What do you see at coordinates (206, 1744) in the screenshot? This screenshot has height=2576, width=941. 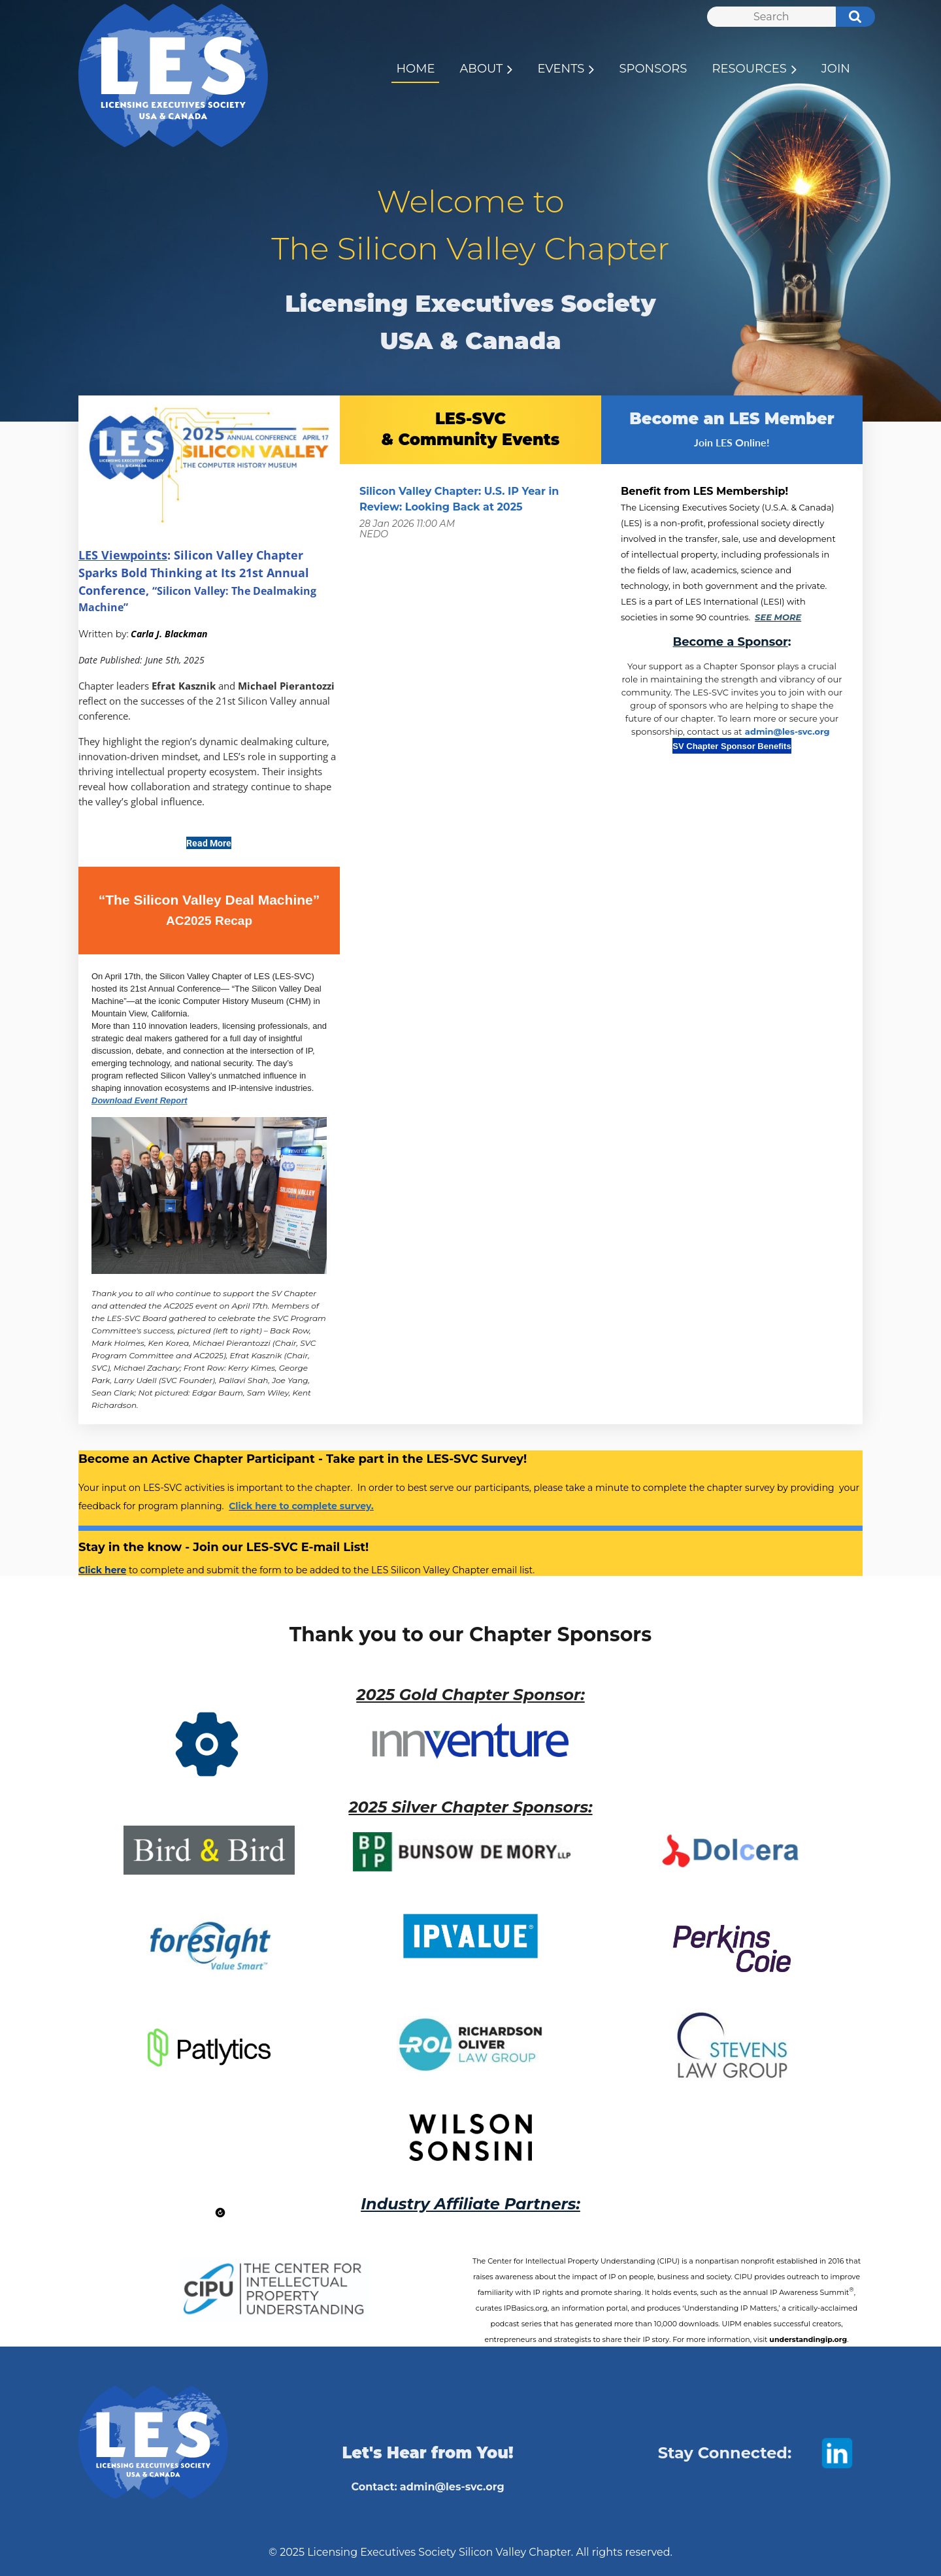 I see `open settings menu` at bounding box center [206, 1744].